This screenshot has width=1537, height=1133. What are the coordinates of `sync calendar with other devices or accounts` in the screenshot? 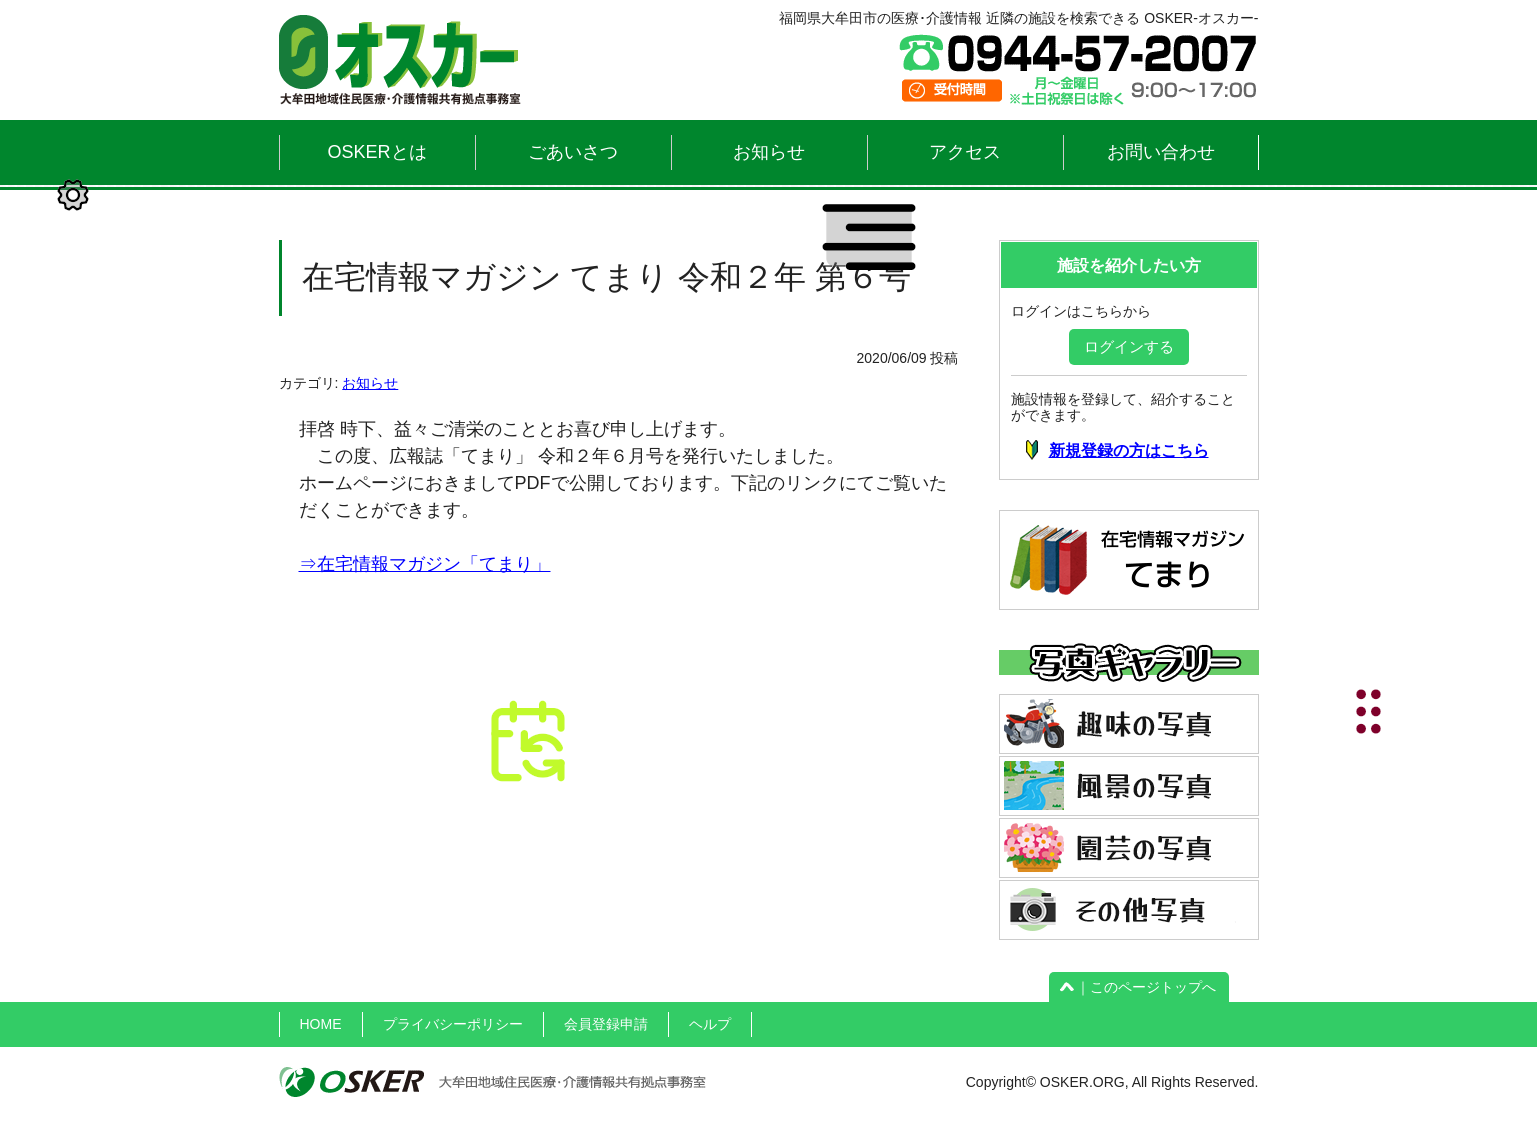 It's located at (528, 741).